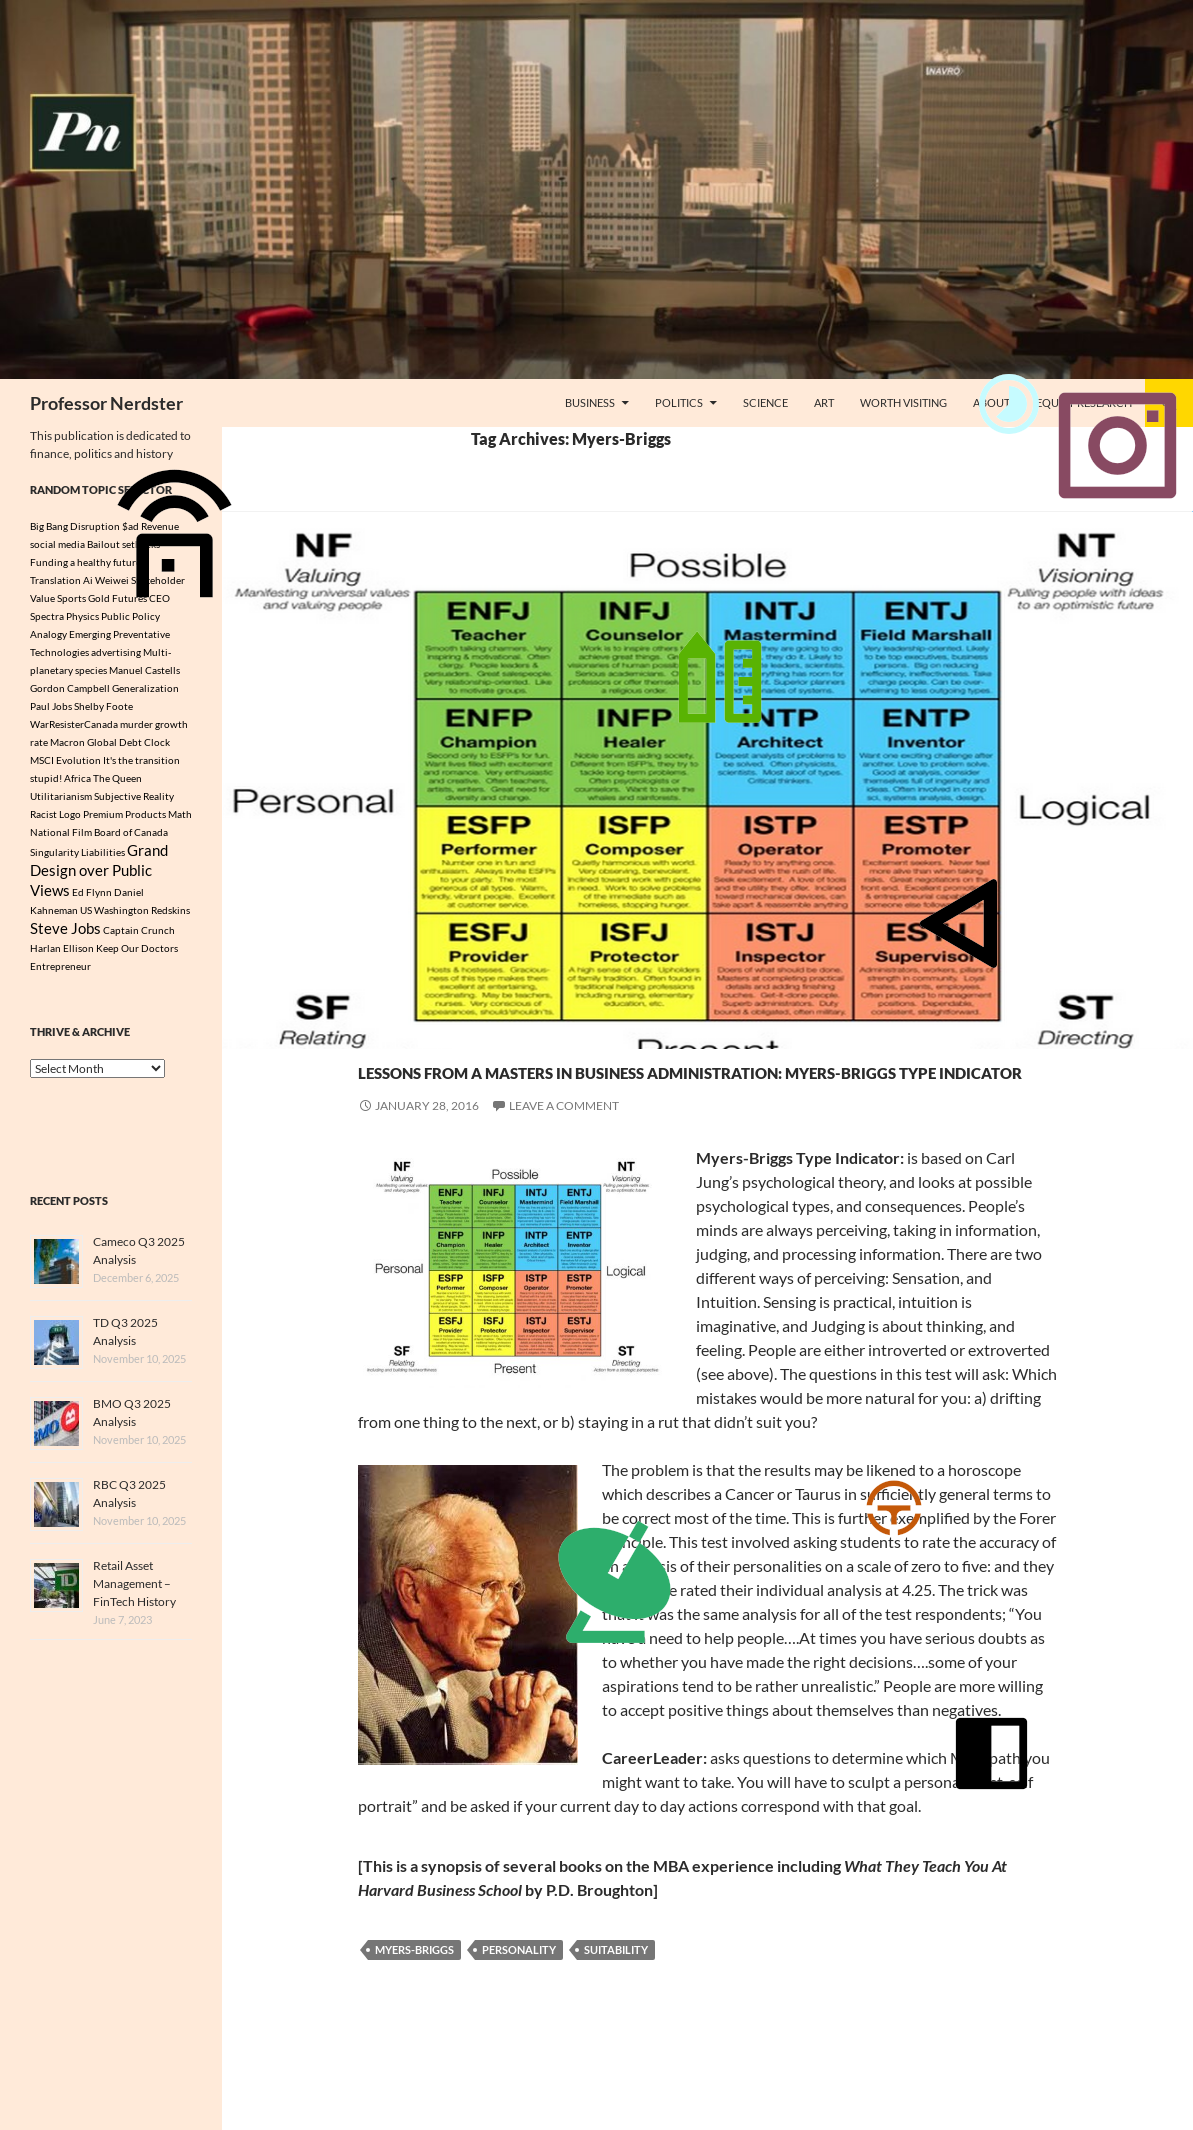  What do you see at coordinates (174, 533) in the screenshot?
I see `control a connected smart device` at bounding box center [174, 533].